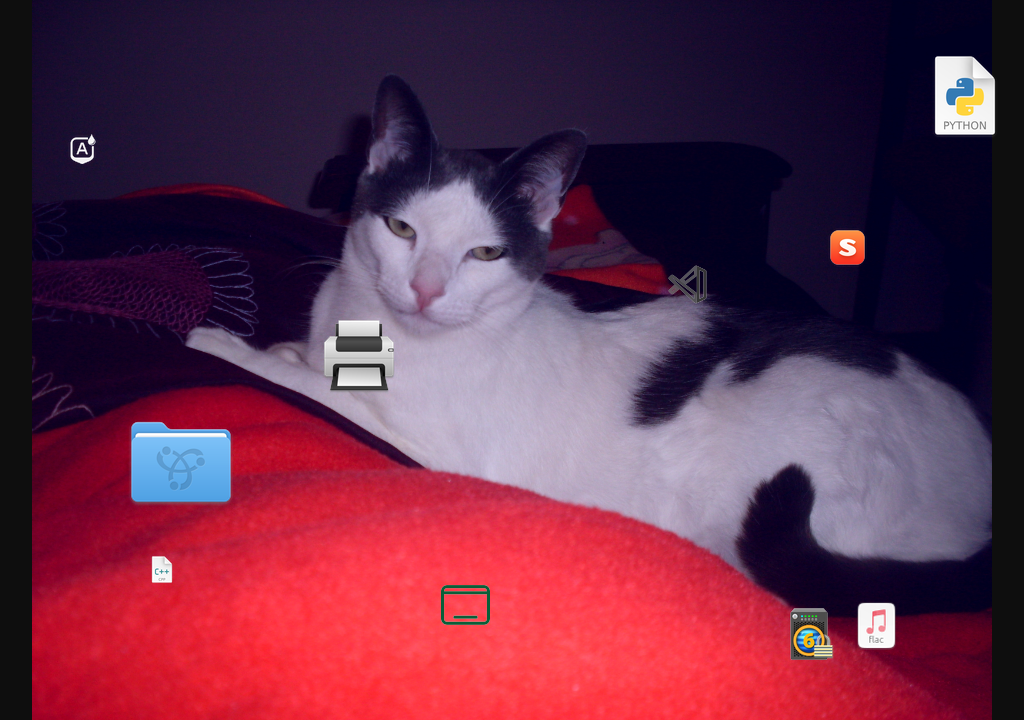 The height and width of the screenshot is (720, 1024). I want to click on a python source code file, so click(965, 97).